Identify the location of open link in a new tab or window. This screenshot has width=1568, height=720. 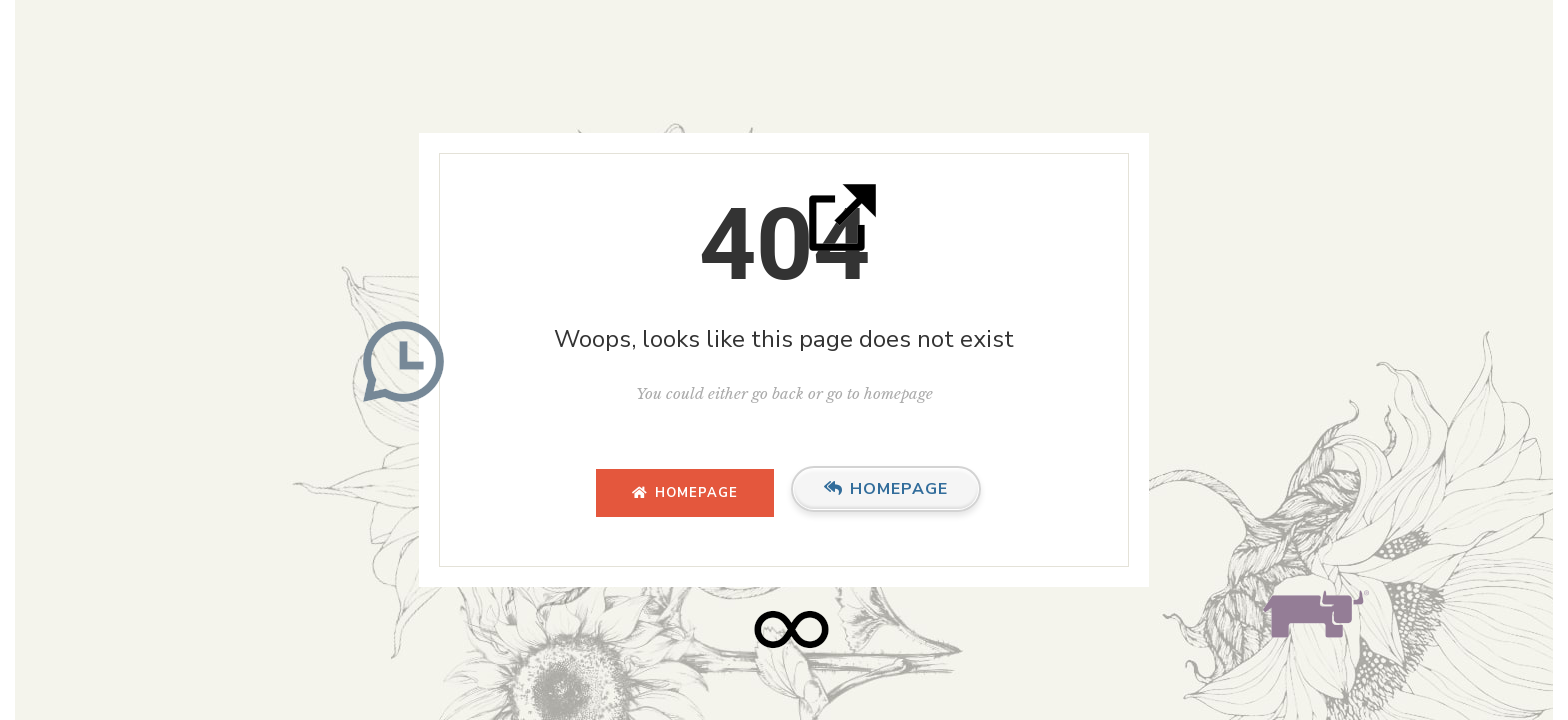
(842, 217).